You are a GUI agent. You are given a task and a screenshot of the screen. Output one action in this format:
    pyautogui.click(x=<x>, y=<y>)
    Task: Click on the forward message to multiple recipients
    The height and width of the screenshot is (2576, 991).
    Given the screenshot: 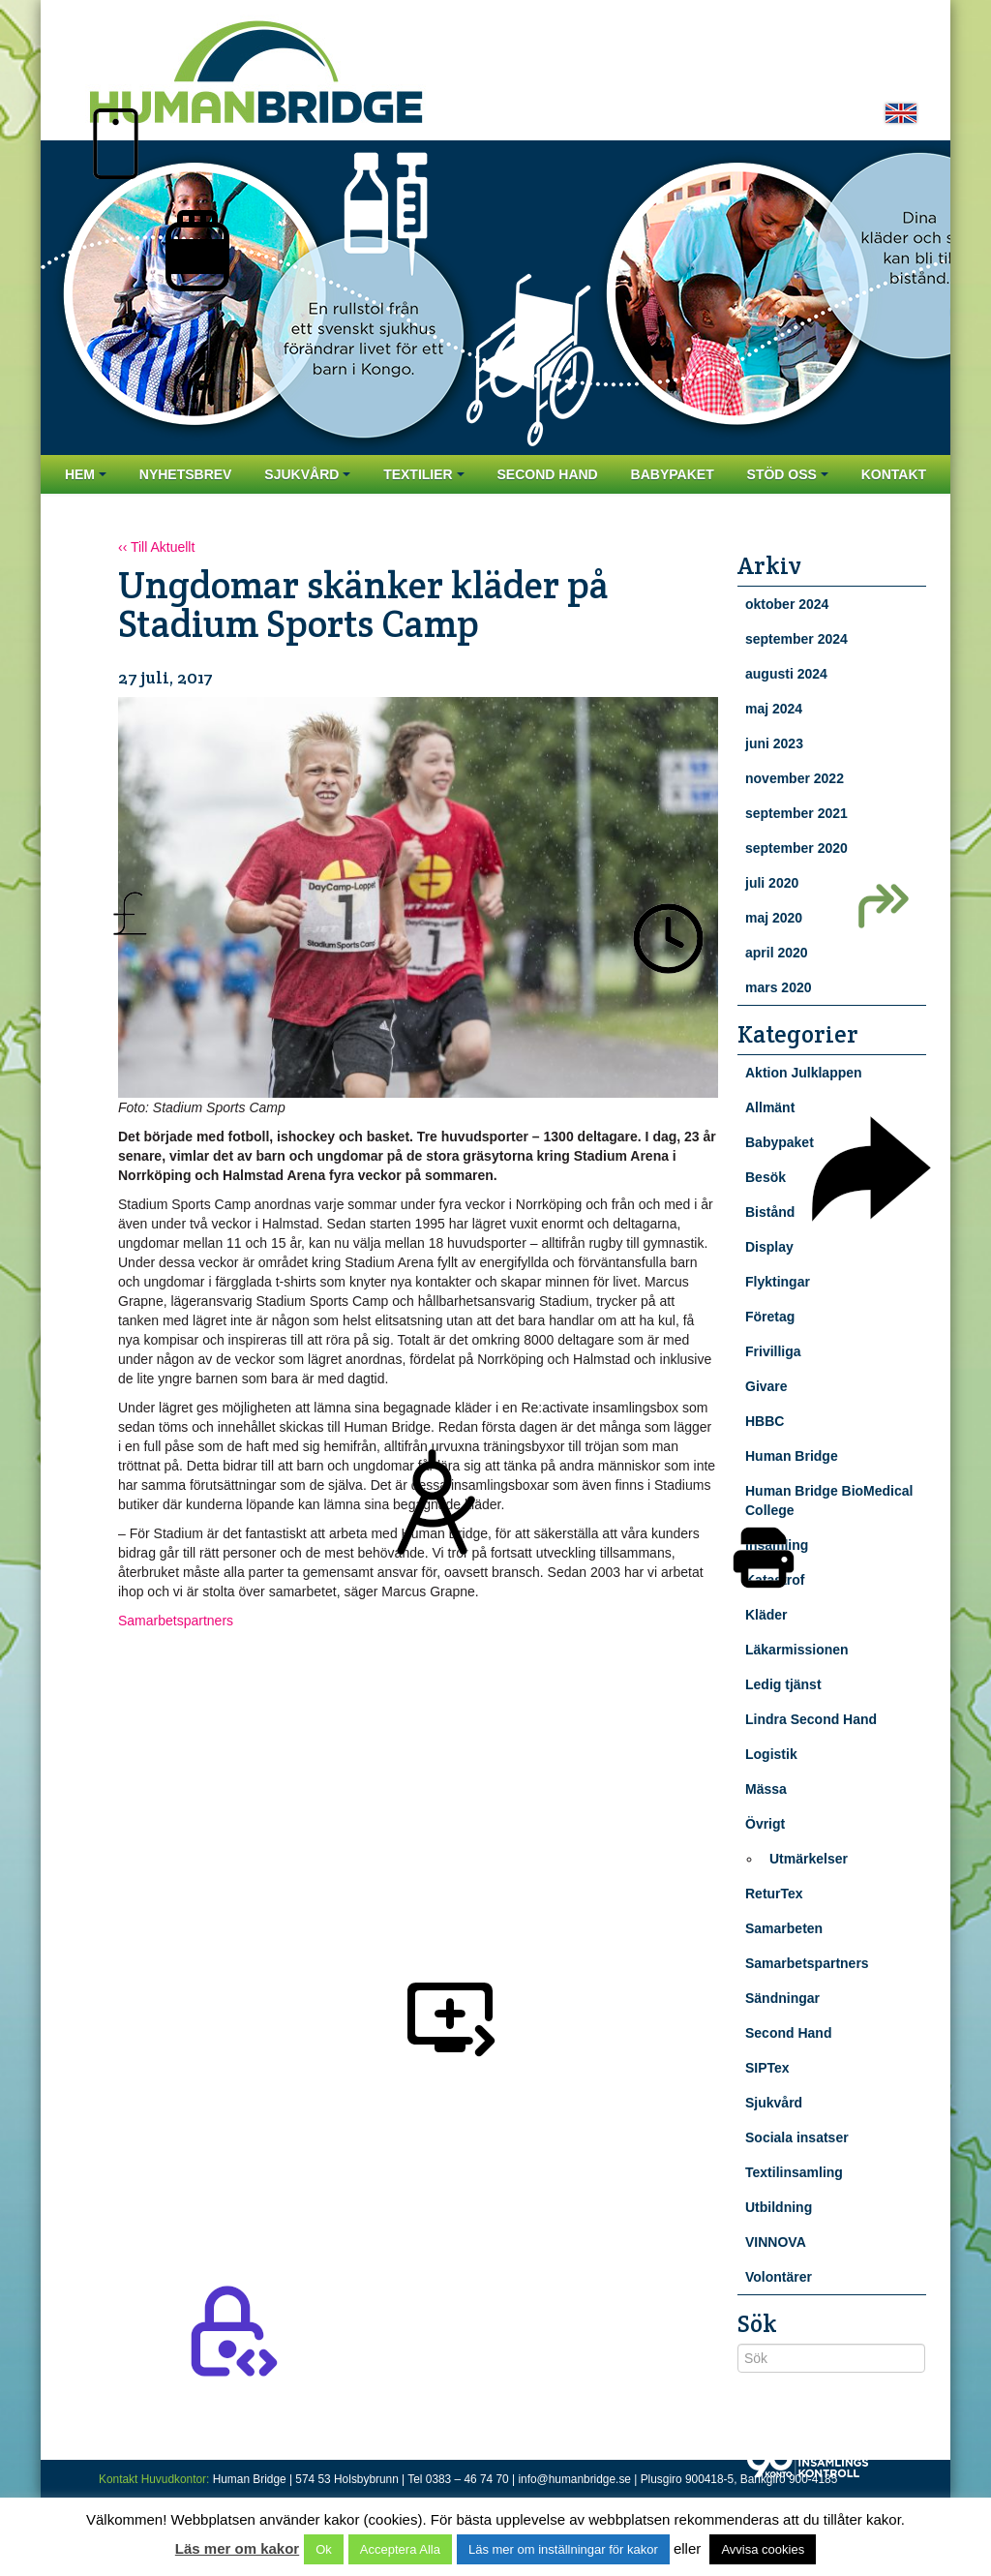 What is the action you would take?
    pyautogui.click(x=885, y=907)
    